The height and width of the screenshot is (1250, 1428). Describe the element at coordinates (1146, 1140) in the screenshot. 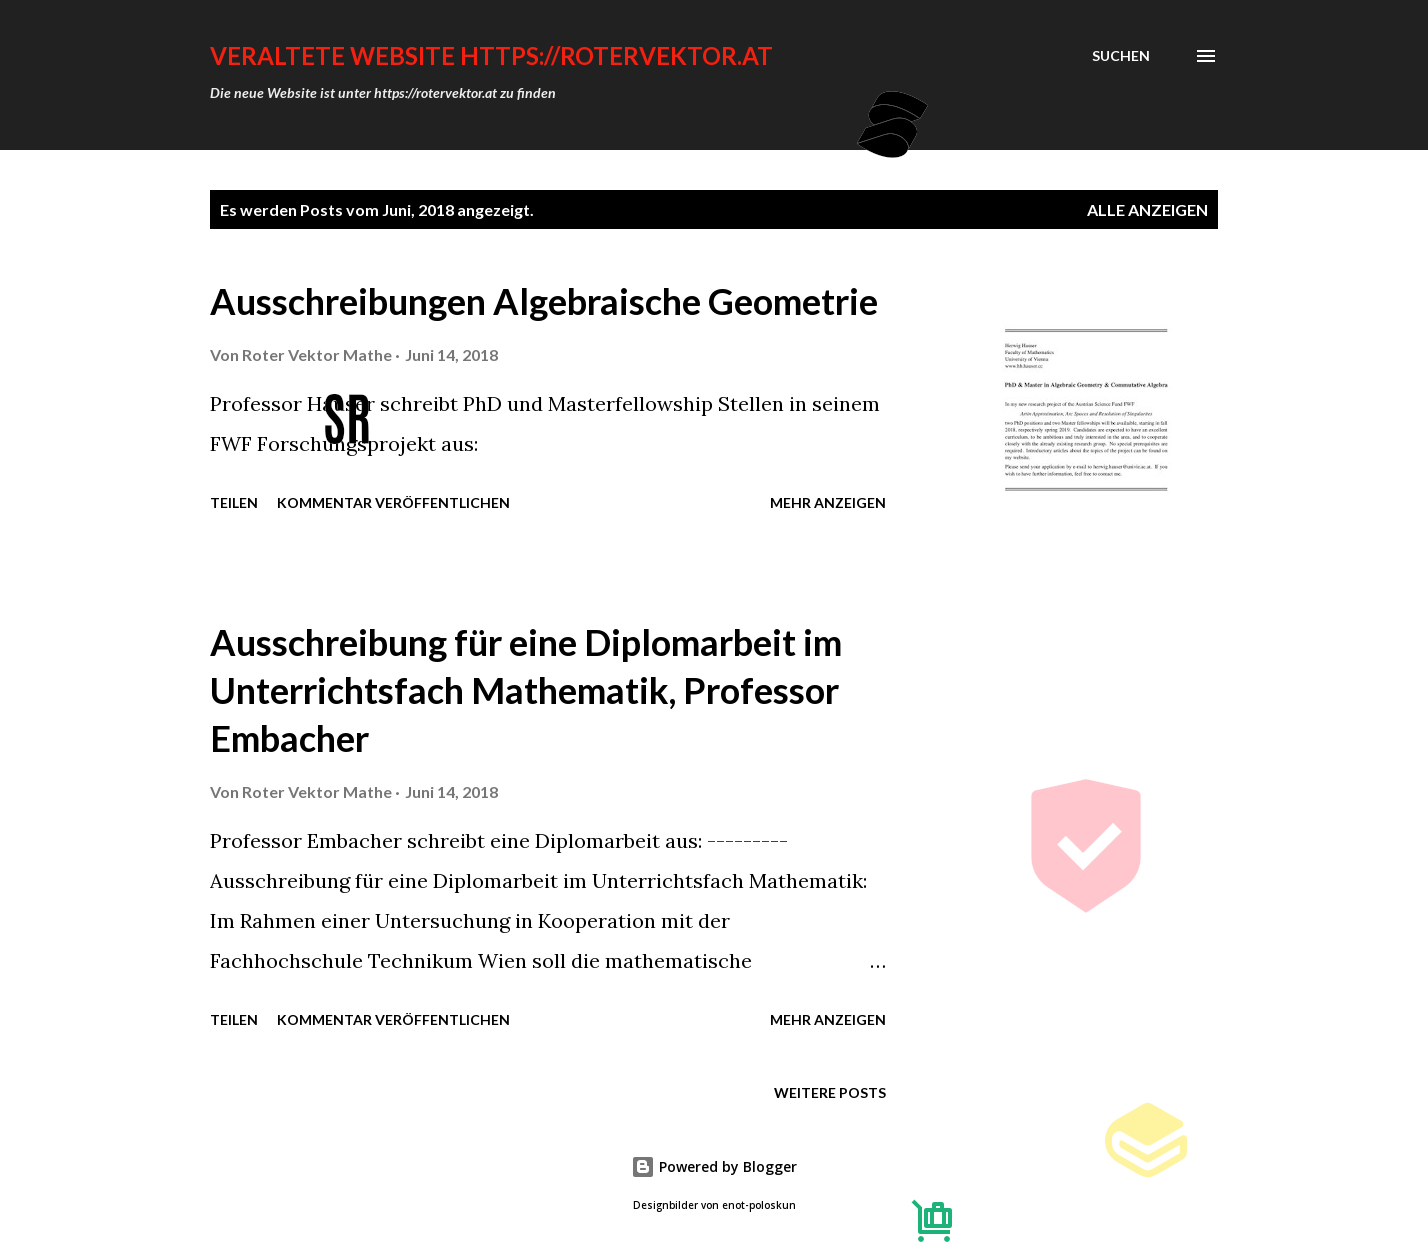

I see `open GitBook documentation` at that location.